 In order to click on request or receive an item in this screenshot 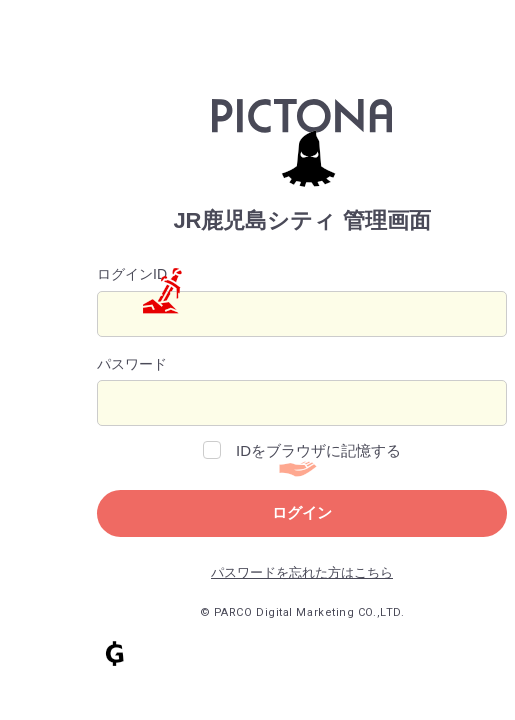, I will do `click(298, 469)`.